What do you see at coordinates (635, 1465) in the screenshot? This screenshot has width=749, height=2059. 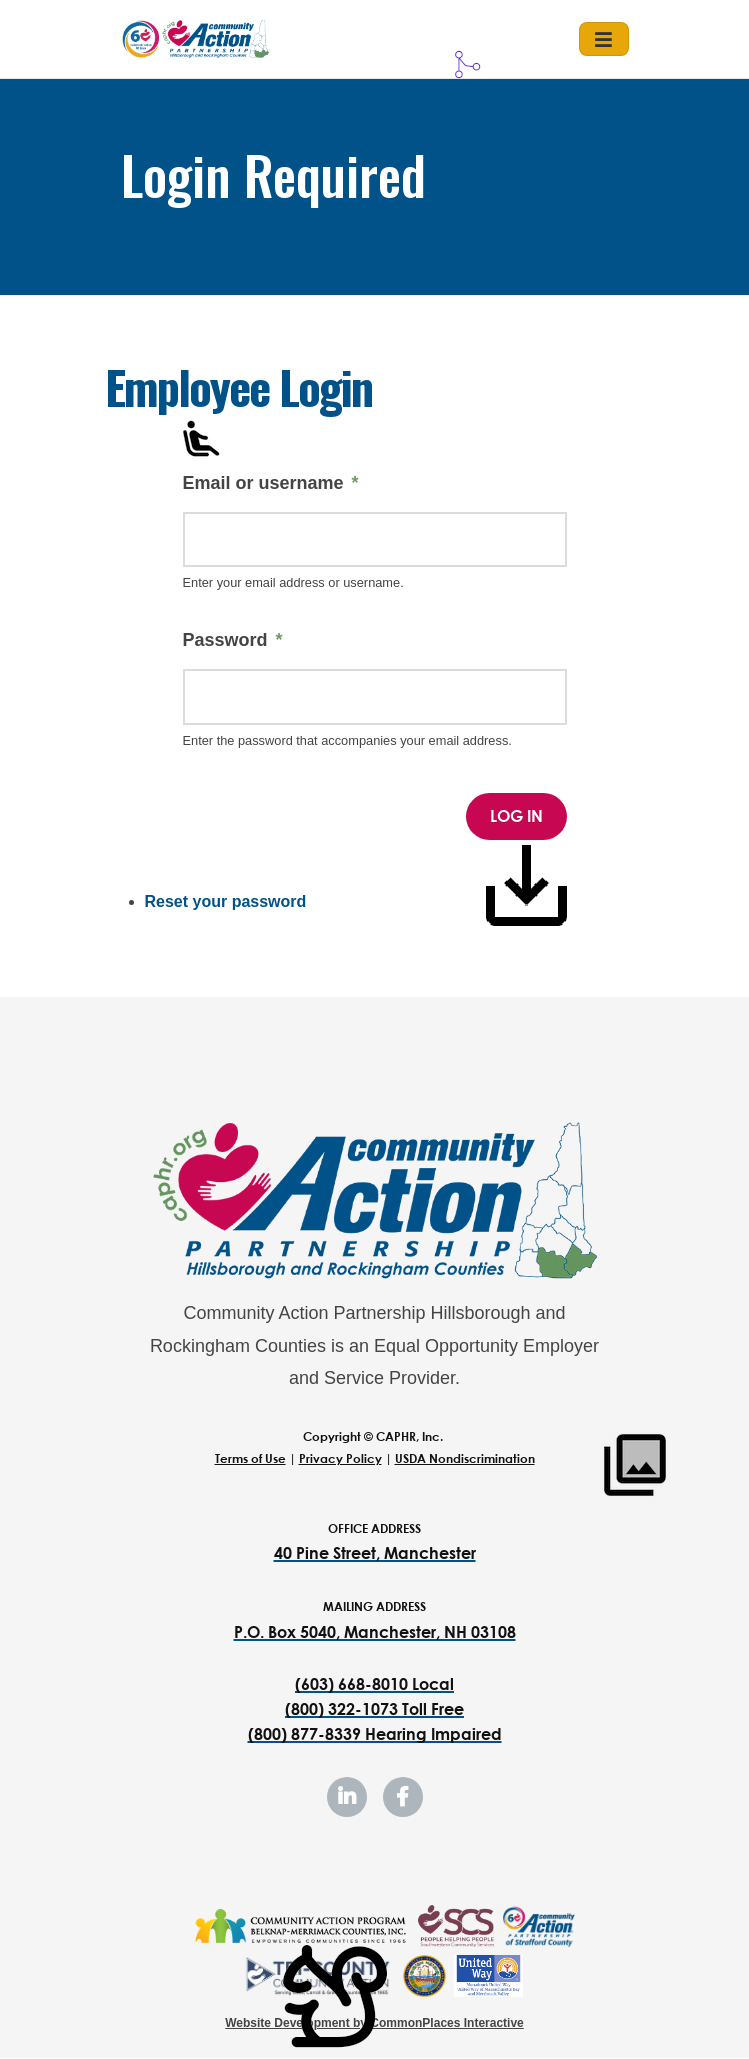 I see `view photo collections or albums` at bounding box center [635, 1465].